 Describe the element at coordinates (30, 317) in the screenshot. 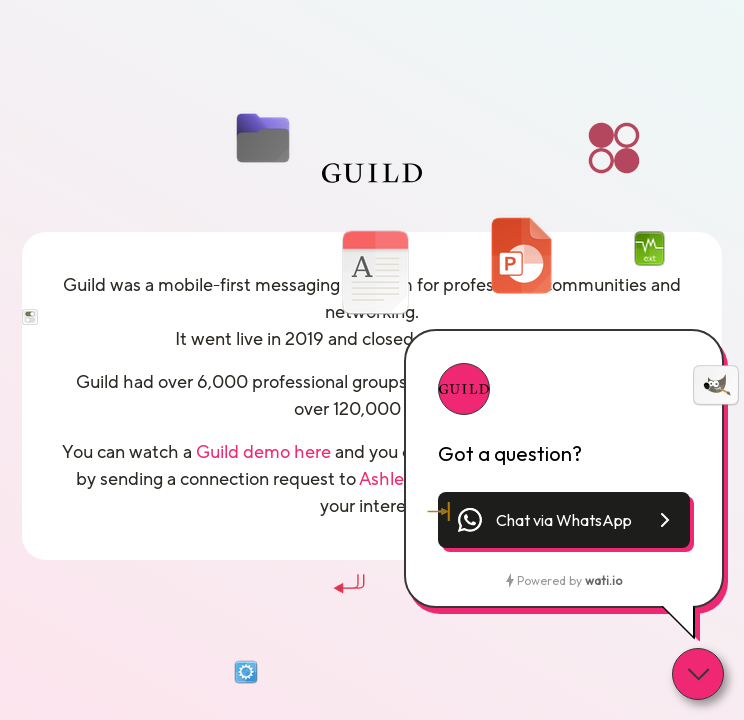

I see `open gnome tweaks to customize desktop settings` at that location.